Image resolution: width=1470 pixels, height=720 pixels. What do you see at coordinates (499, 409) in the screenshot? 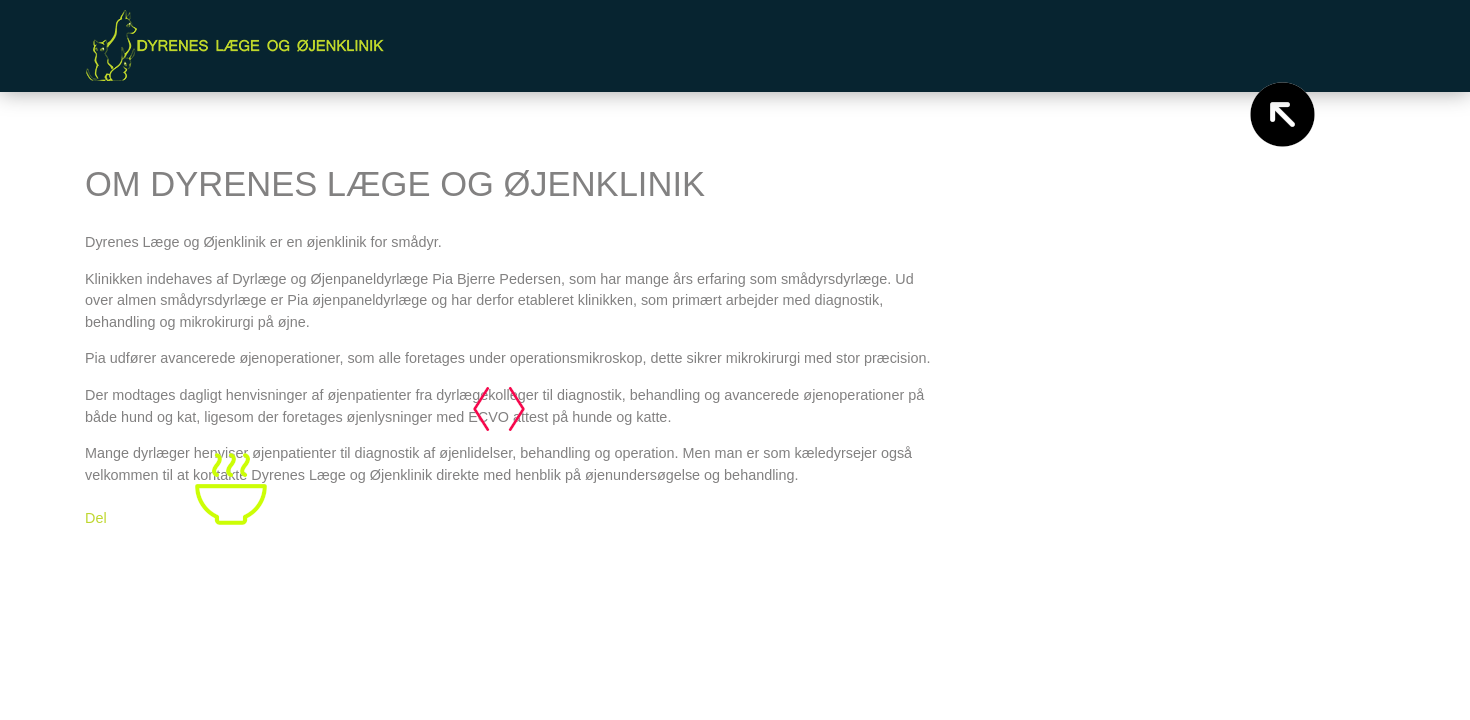
I see `view or edit source code` at bounding box center [499, 409].